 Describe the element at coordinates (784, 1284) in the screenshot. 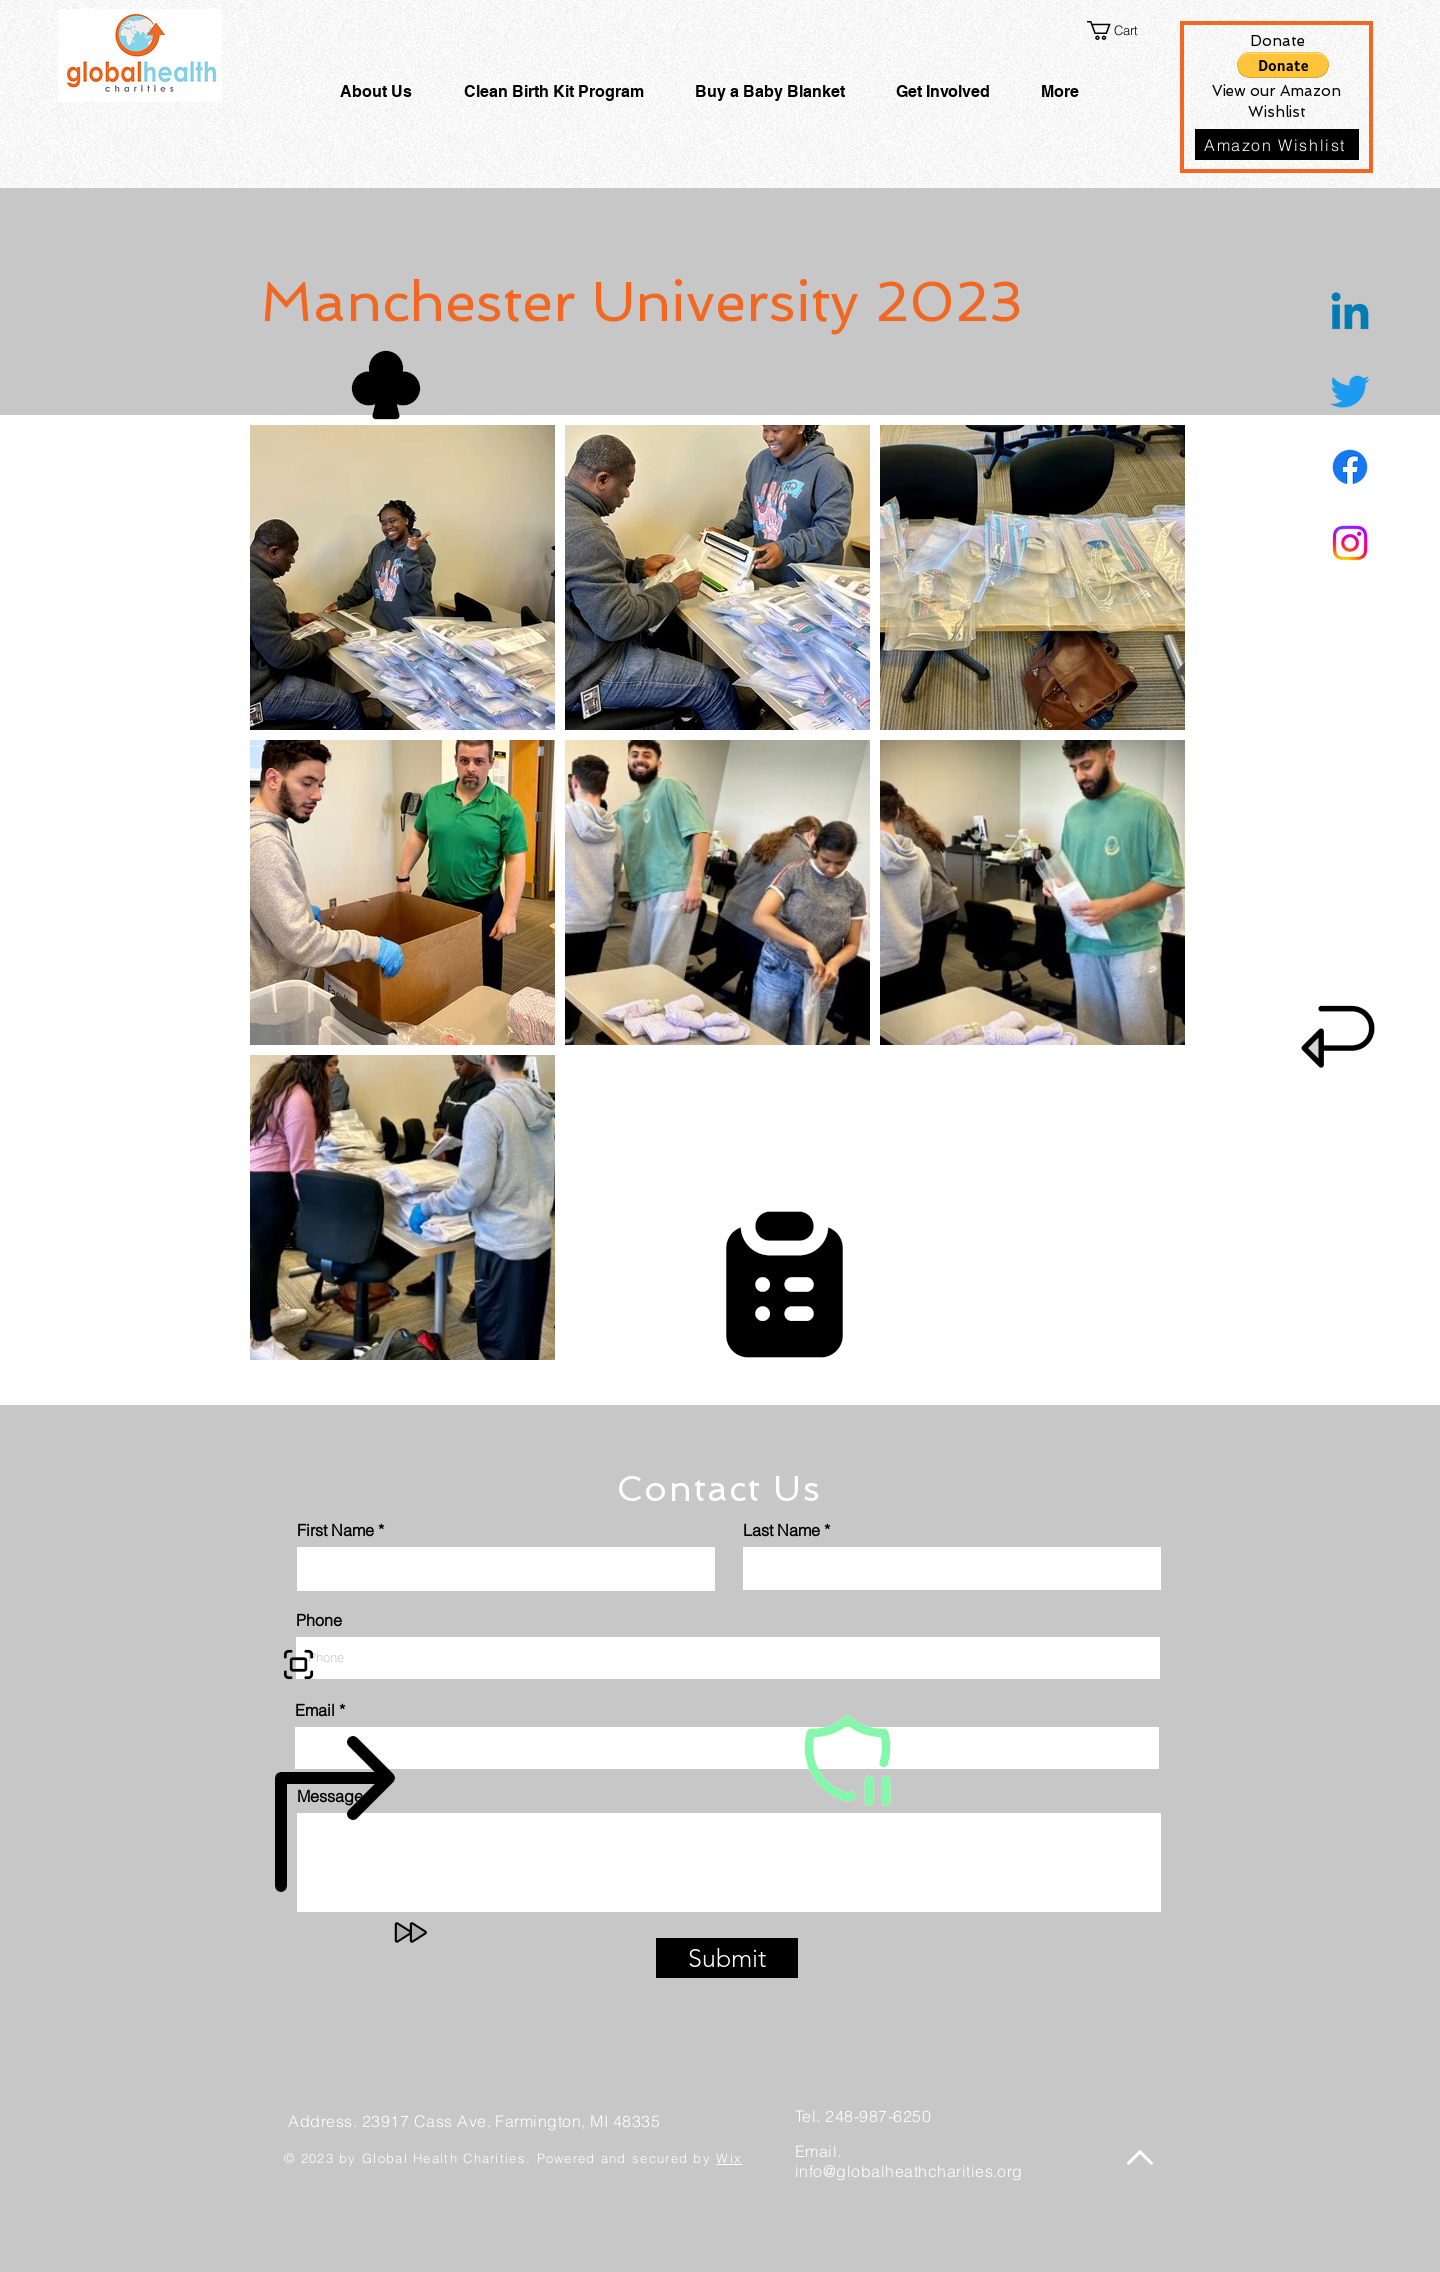

I see `view task list or checklist` at that location.